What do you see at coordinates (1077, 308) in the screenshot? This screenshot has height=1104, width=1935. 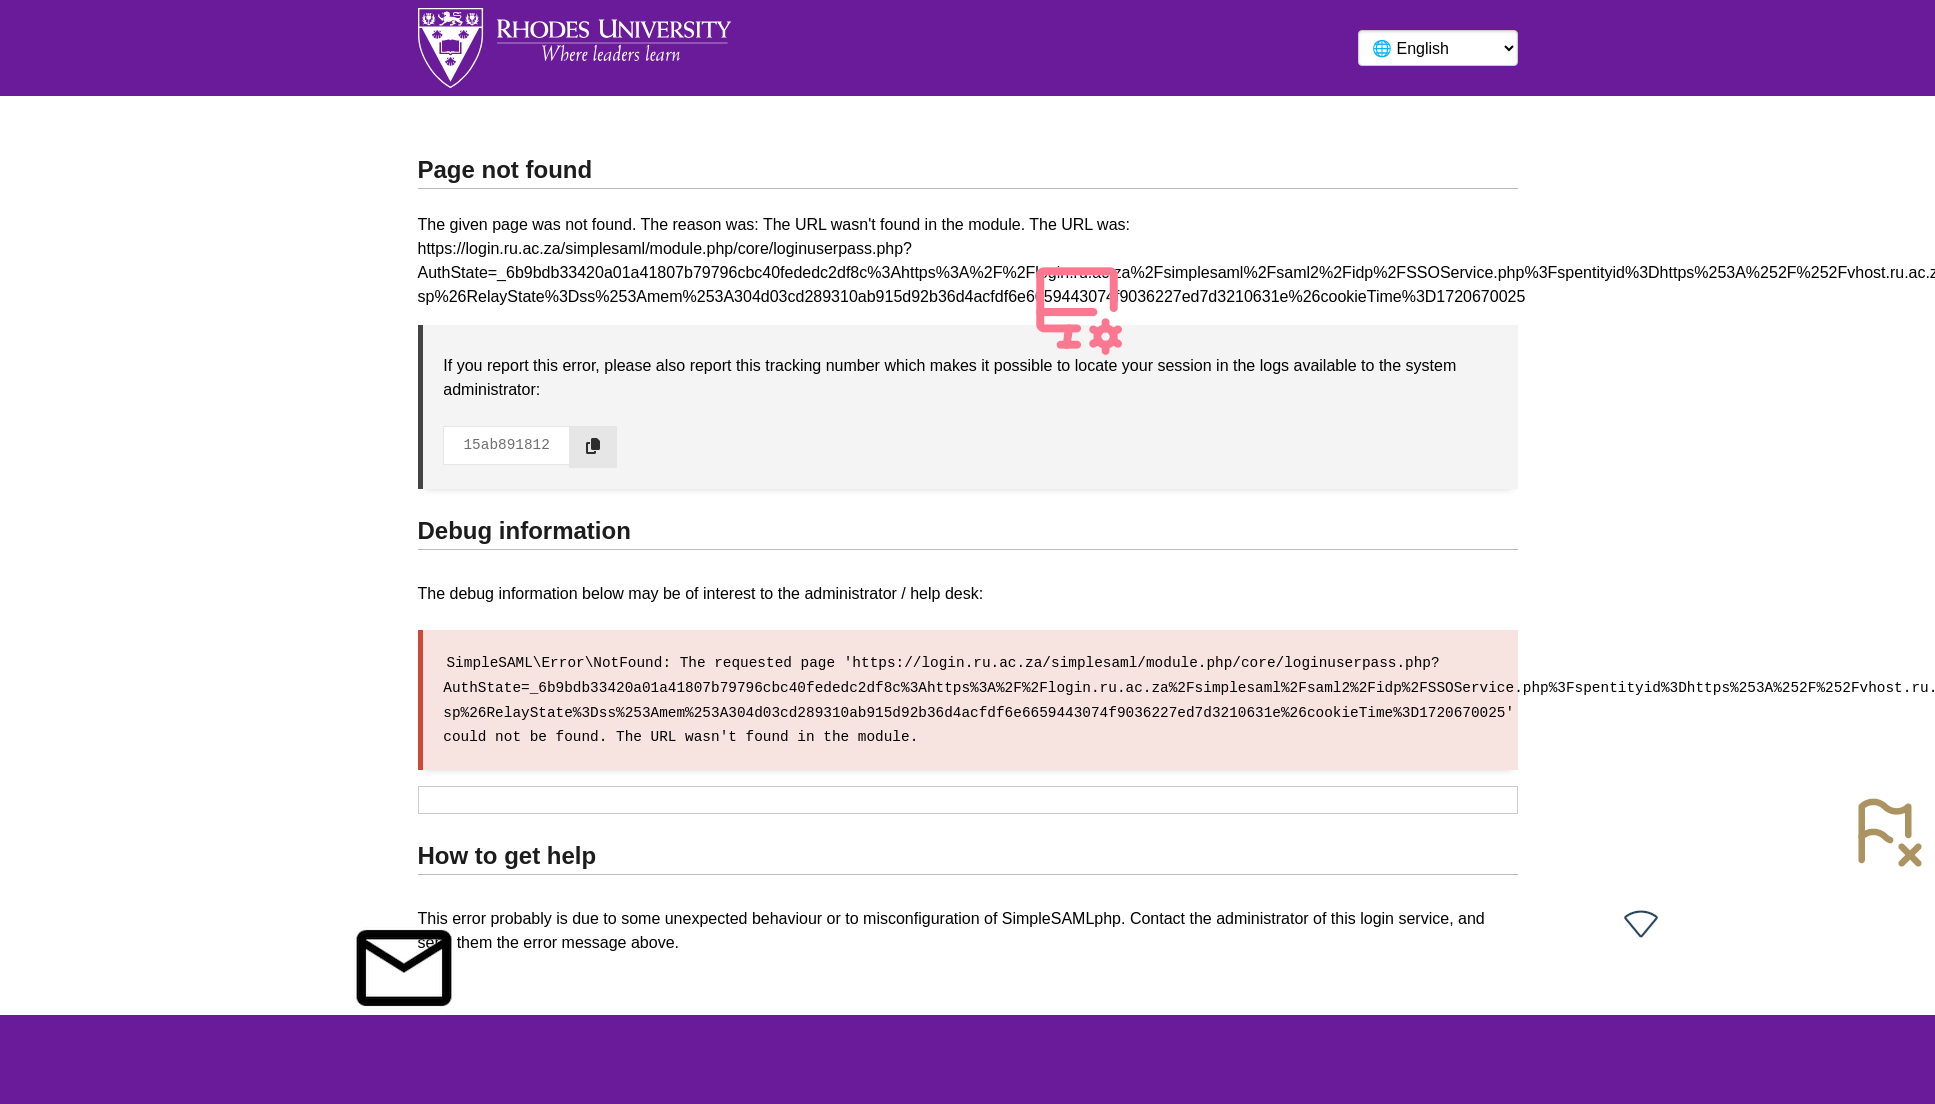 I see `access desktop display settings` at bounding box center [1077, 308].